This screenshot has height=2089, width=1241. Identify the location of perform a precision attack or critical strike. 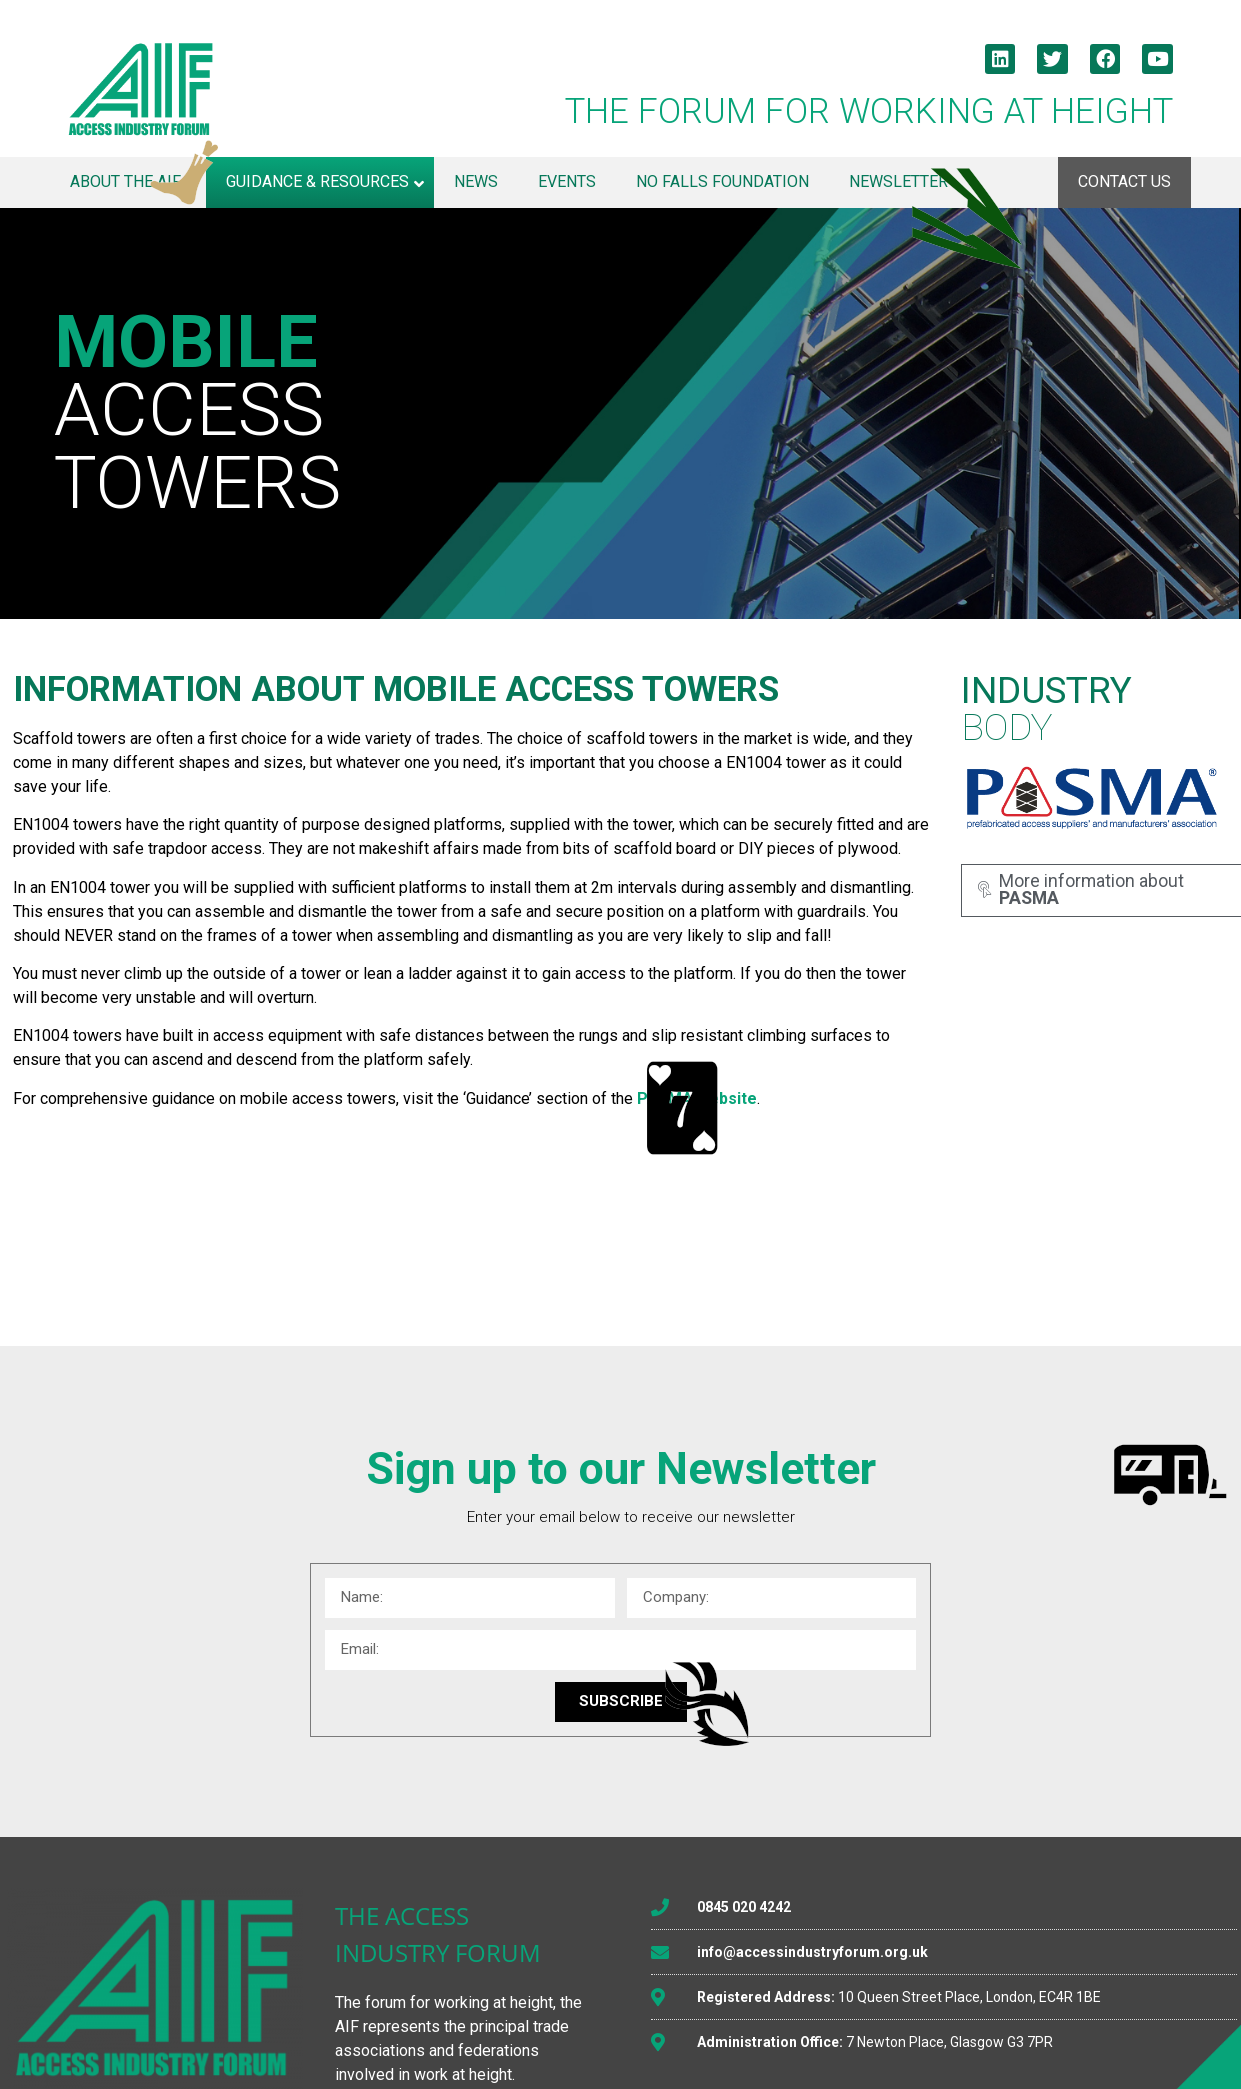
(967, 223).